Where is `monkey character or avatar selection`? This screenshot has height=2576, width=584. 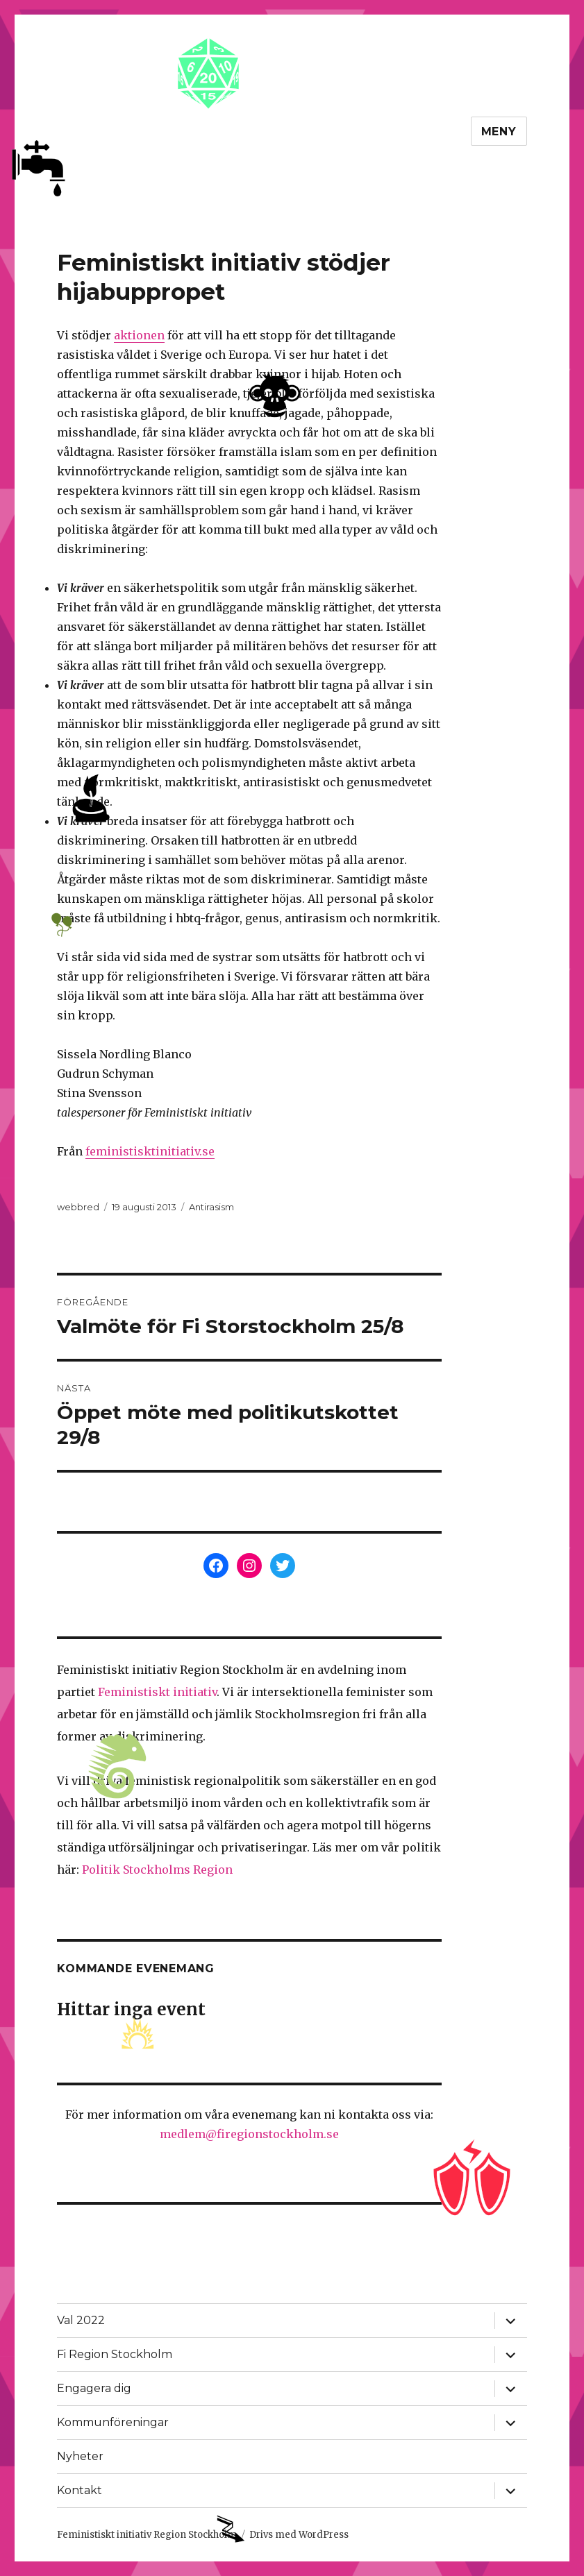 monkey character or avatar selection is located at coordinates (274, 396).